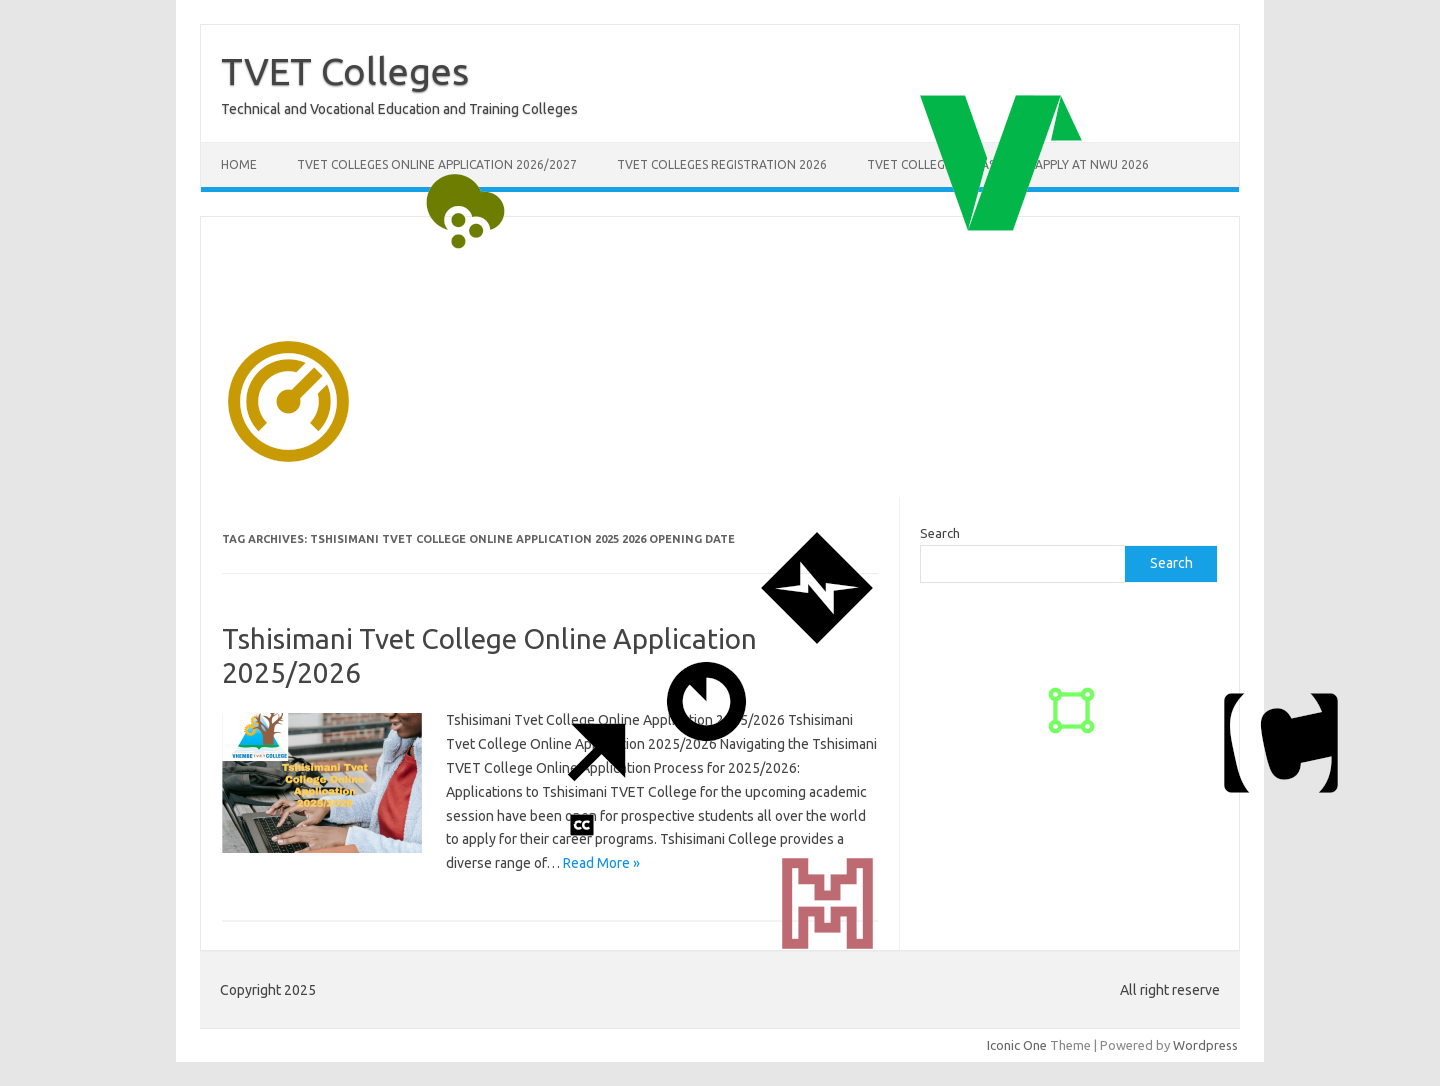  Describe the element at coordinates (465, 209) in the screenshot. I see `indicates hail weather conditions` at that location.